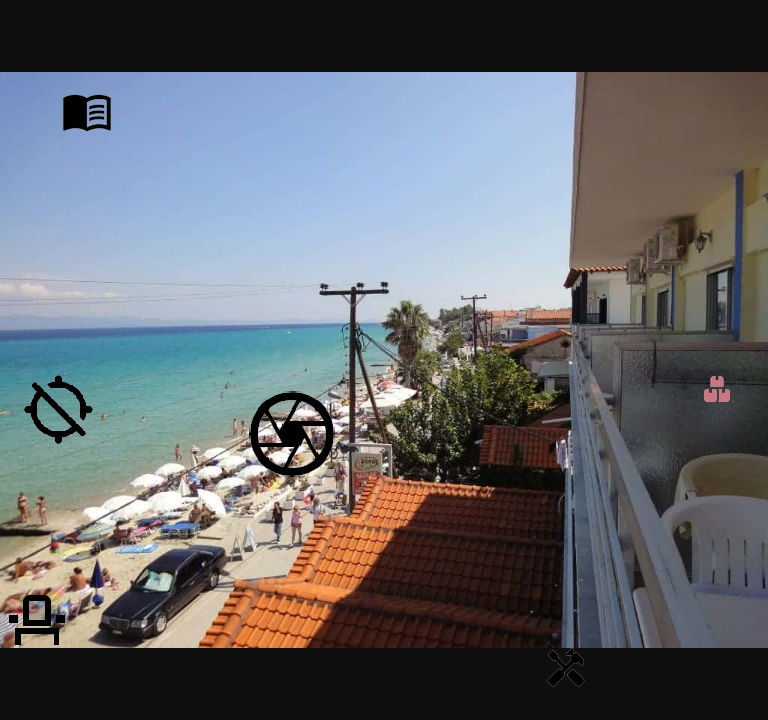 The height and width of the screenshot is (720, 768). Describe the element at coordinates (566, 668) in the screenshot. I see `access tools and settings` at that location.